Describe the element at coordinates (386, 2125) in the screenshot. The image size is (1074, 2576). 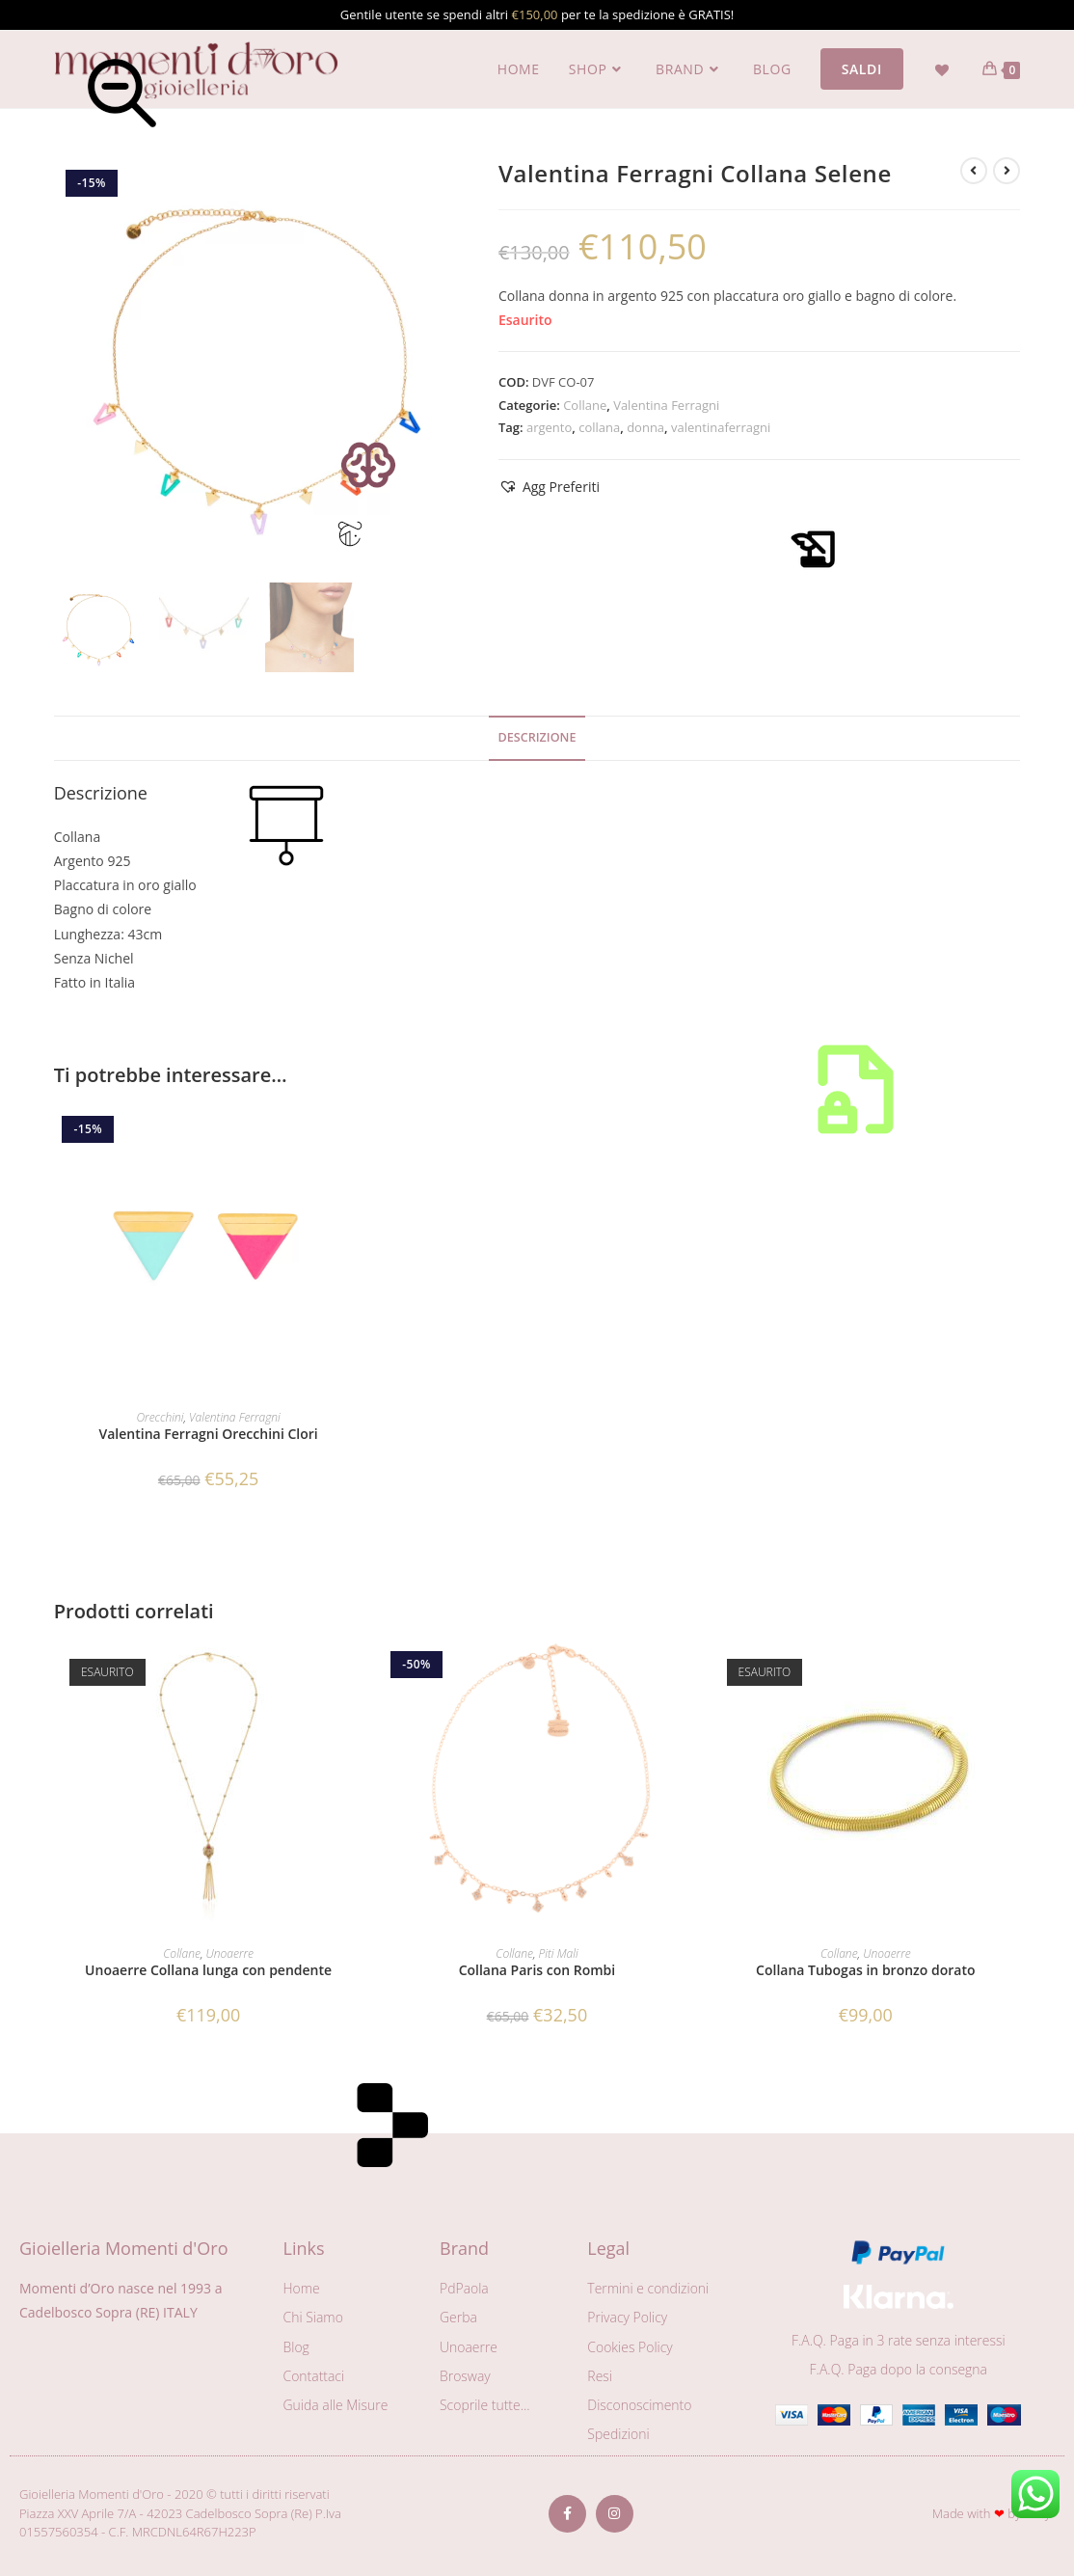
I see `open replit coding environment` at that location.